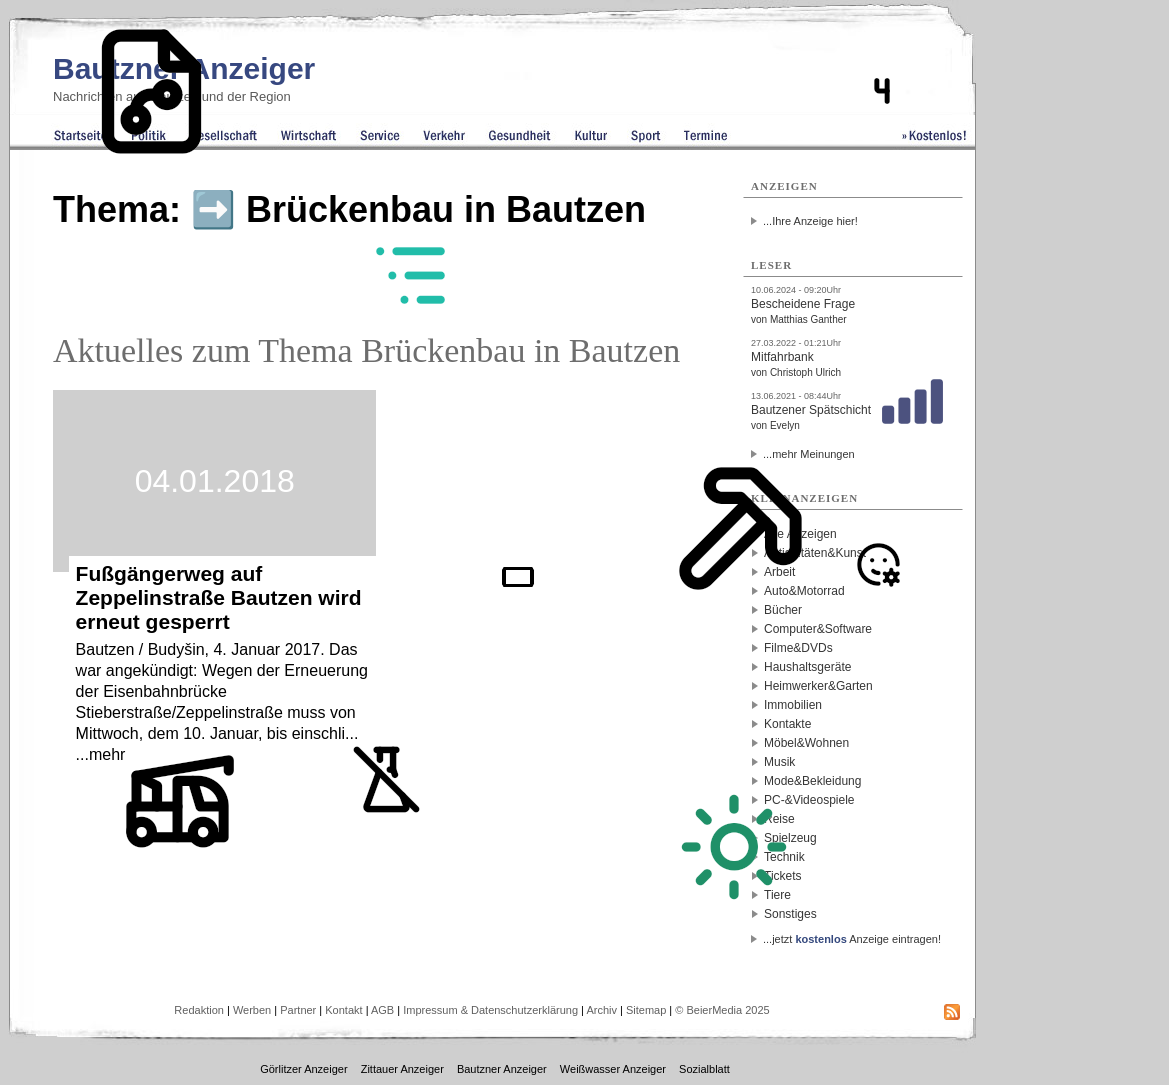  I want to click on open a vector graphics file, so click(151, 91).